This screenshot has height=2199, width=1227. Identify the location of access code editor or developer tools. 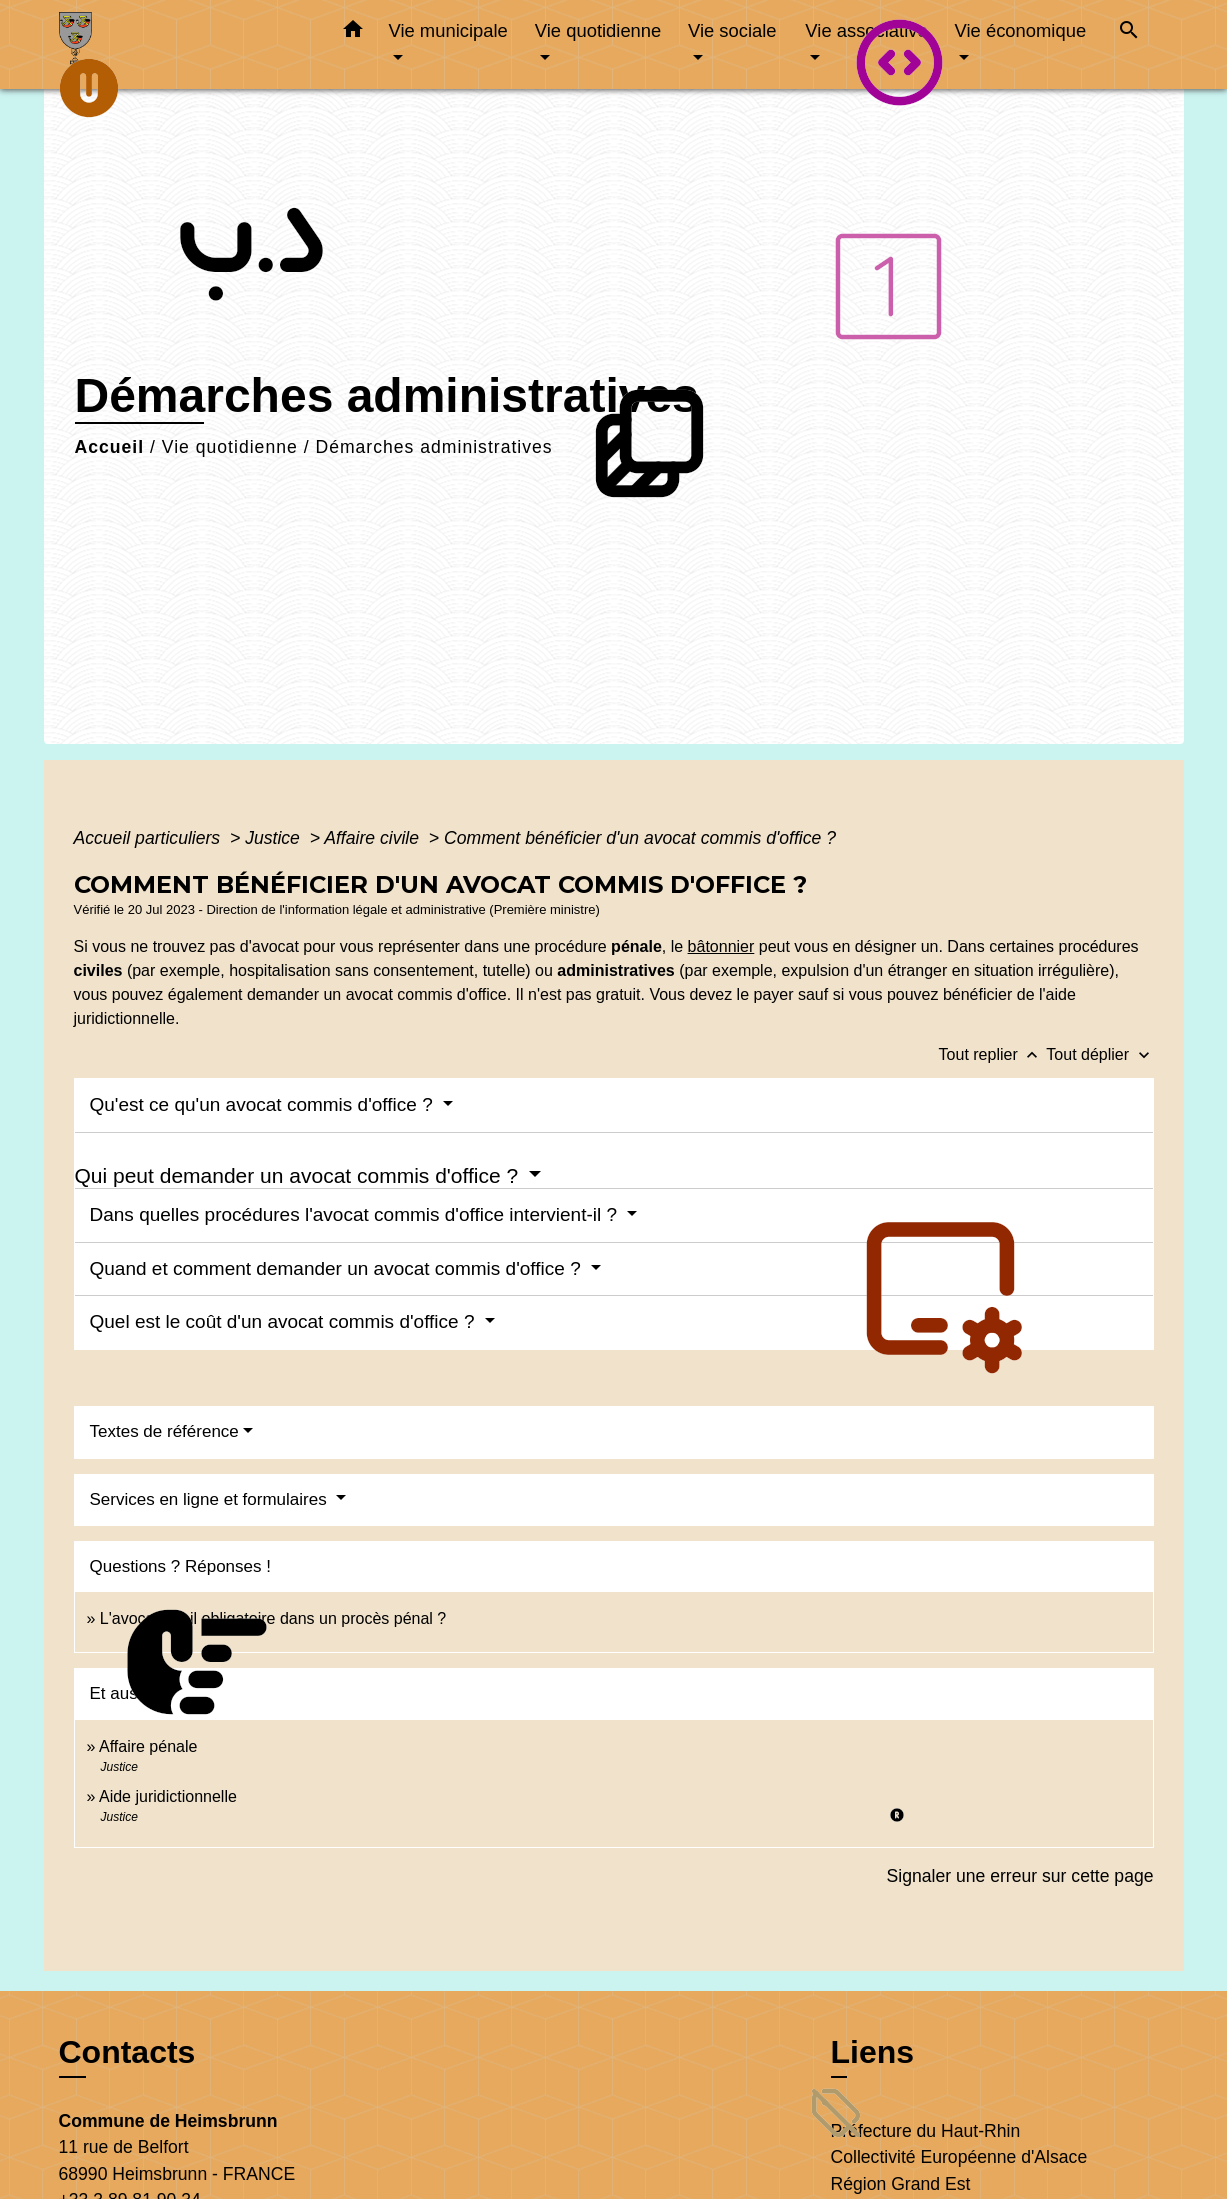
(899, 62).